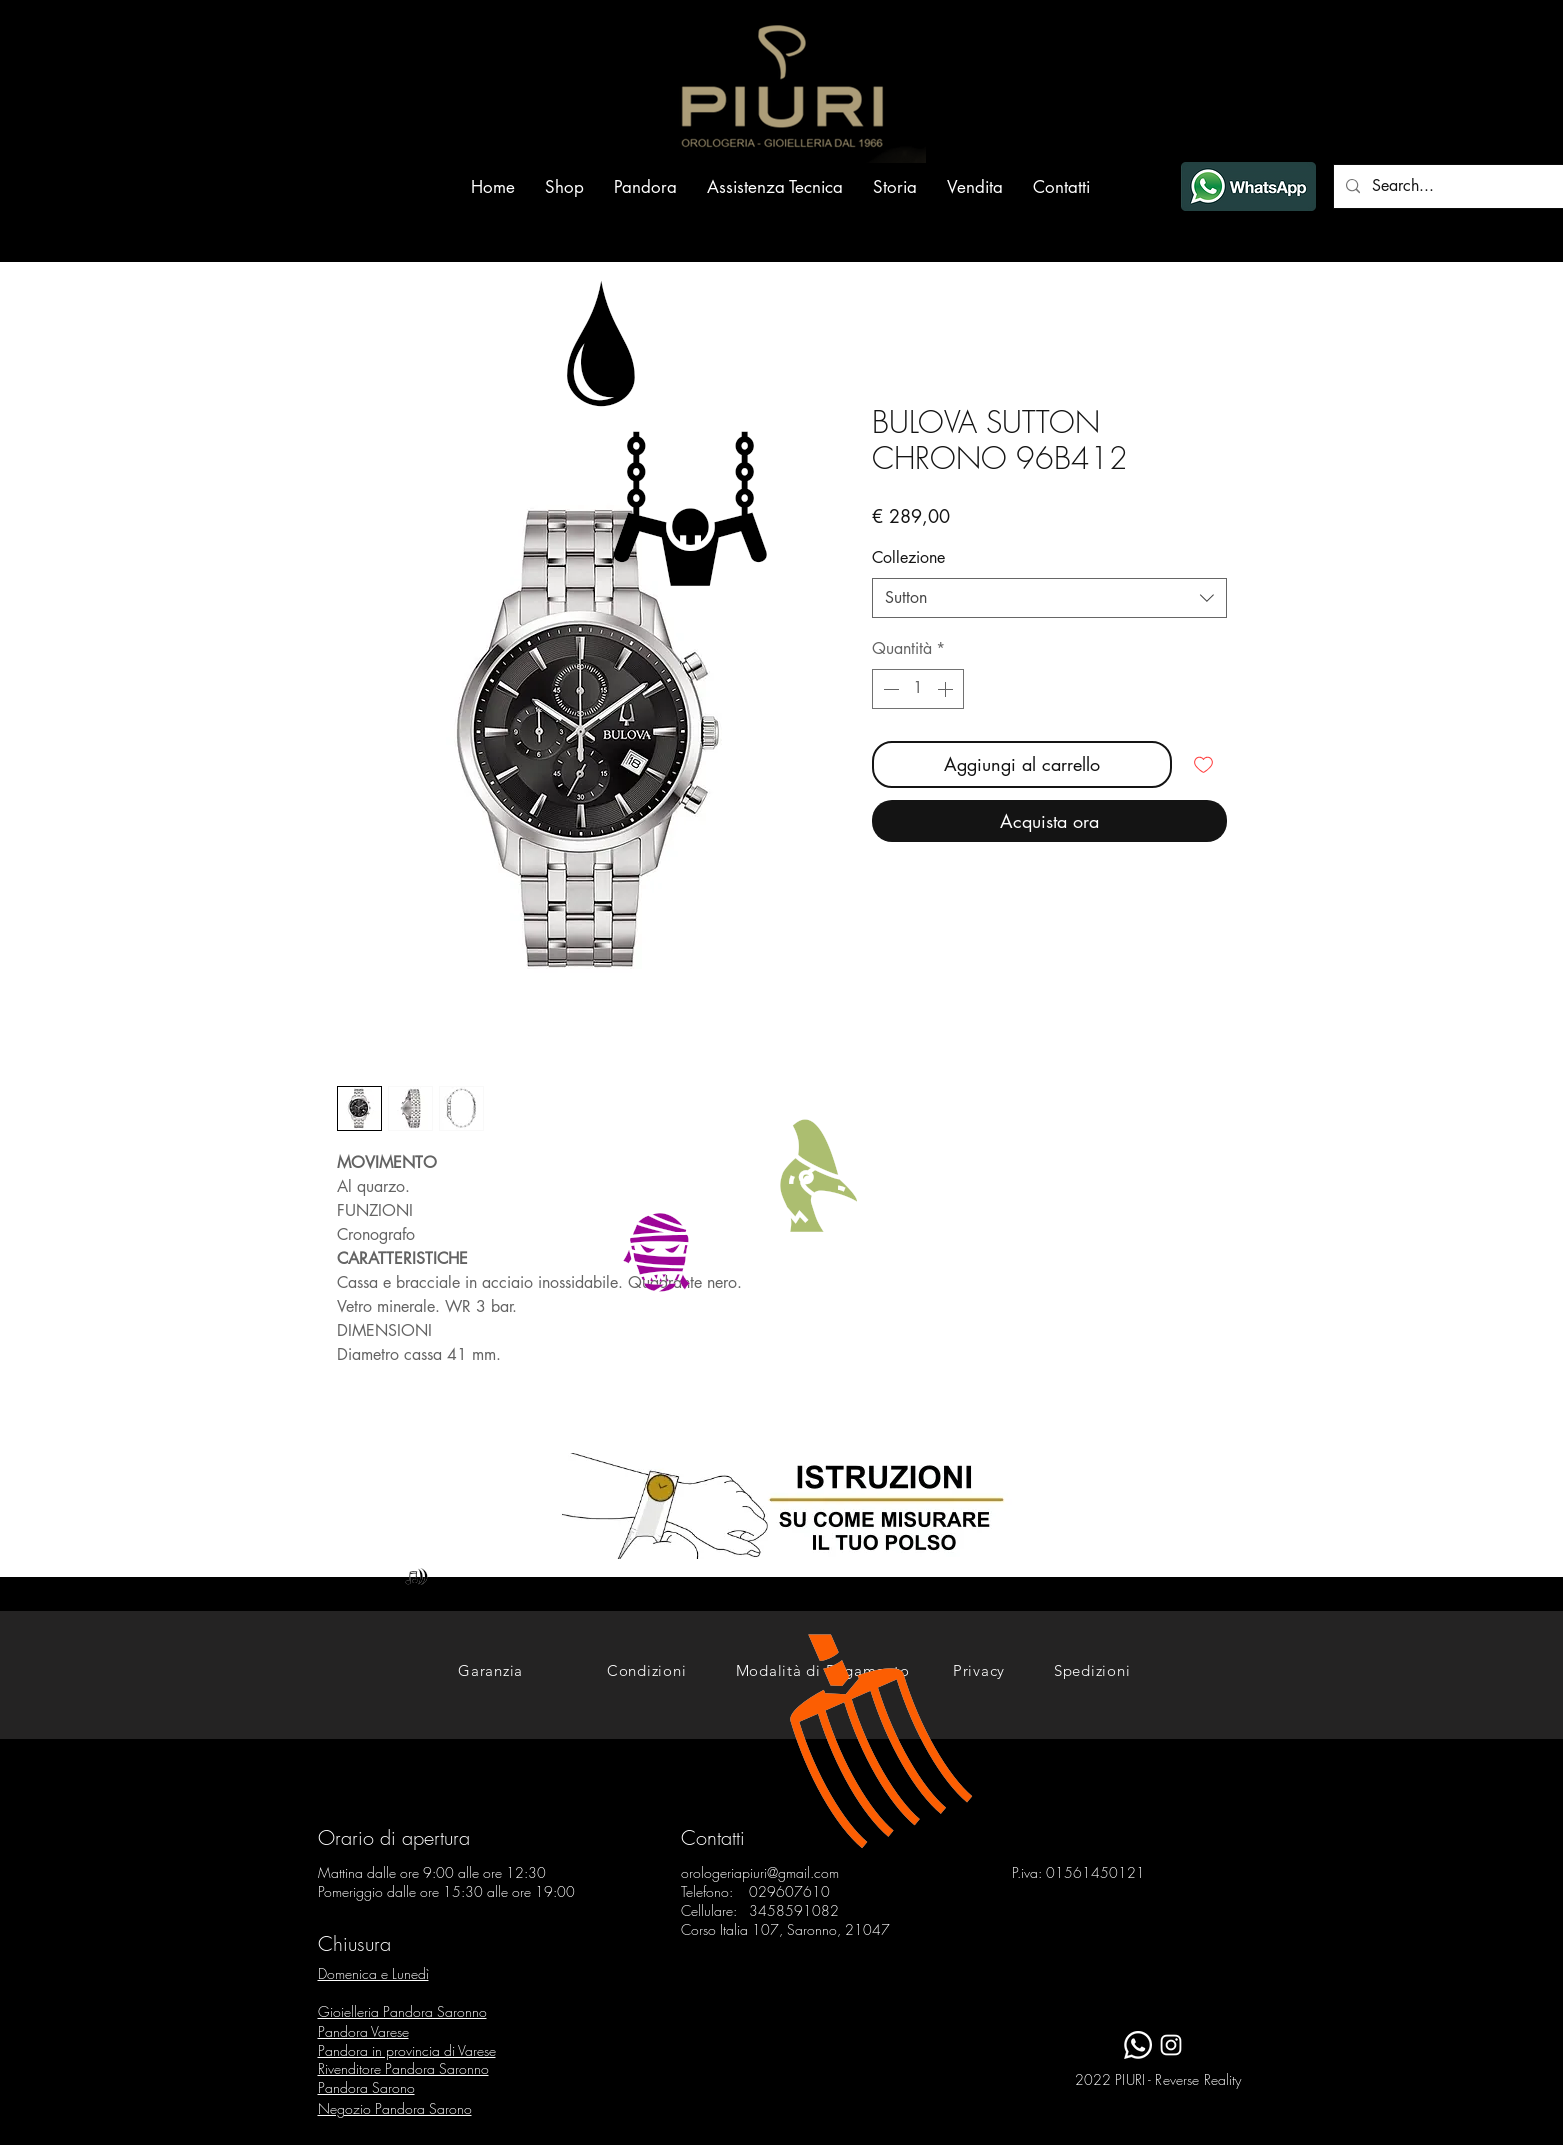  I want to click on indicates water or liquid-related feature, so click(599, 343).